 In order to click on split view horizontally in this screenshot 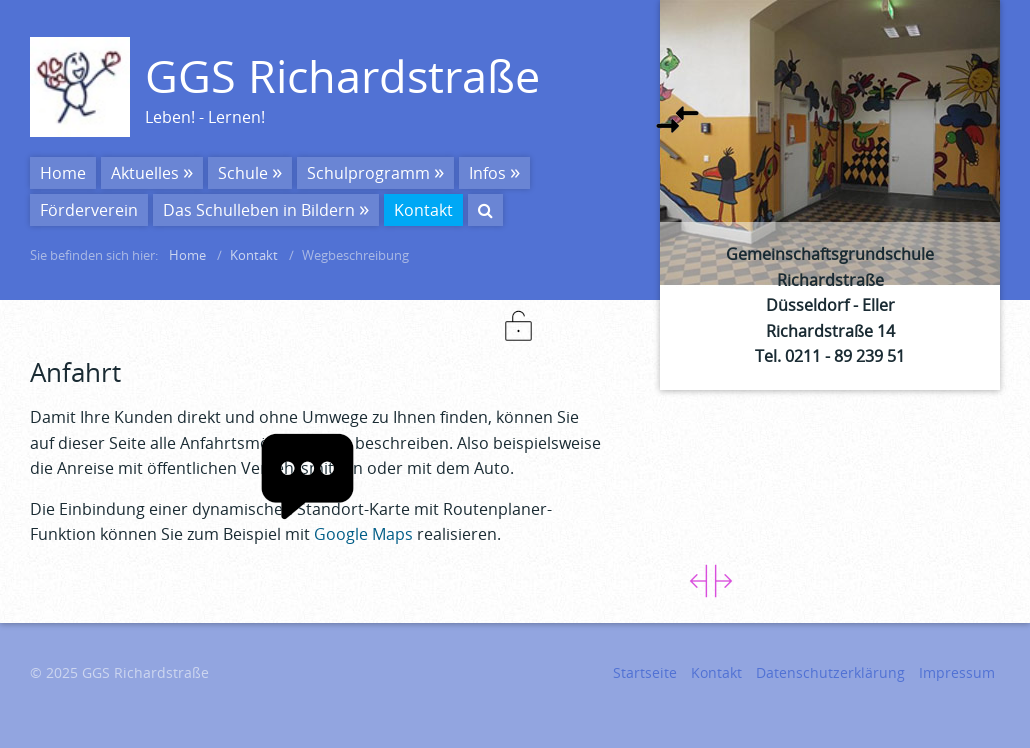, I will do `click(711, 581)`.